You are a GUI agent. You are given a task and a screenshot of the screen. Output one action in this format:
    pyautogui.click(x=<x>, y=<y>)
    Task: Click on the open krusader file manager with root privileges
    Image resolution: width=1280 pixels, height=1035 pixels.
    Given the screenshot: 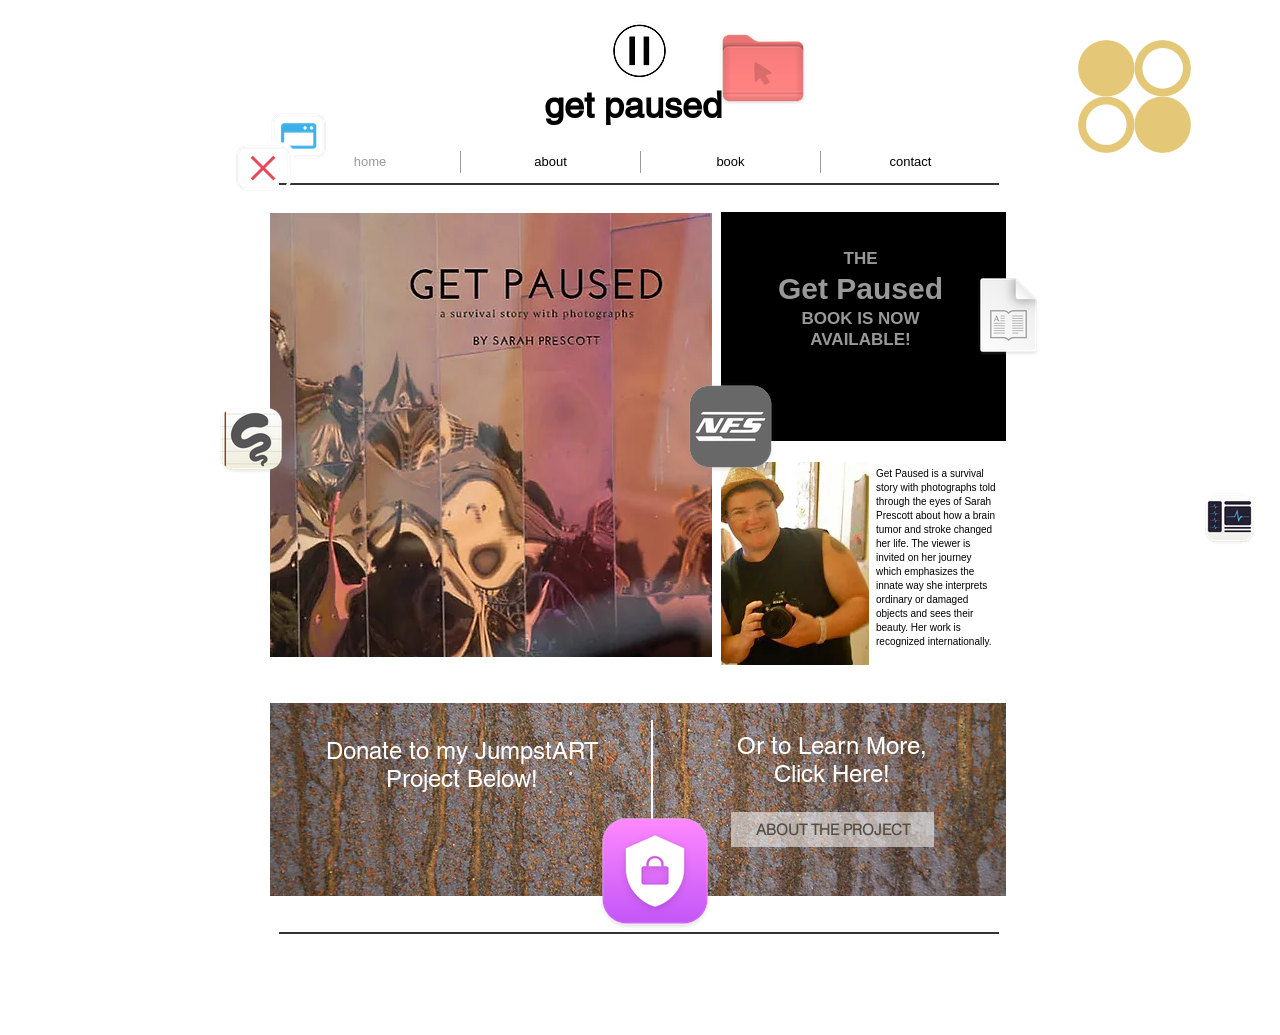 What is the action you would take?
    pyautogui.click(x=763, y=68)
    